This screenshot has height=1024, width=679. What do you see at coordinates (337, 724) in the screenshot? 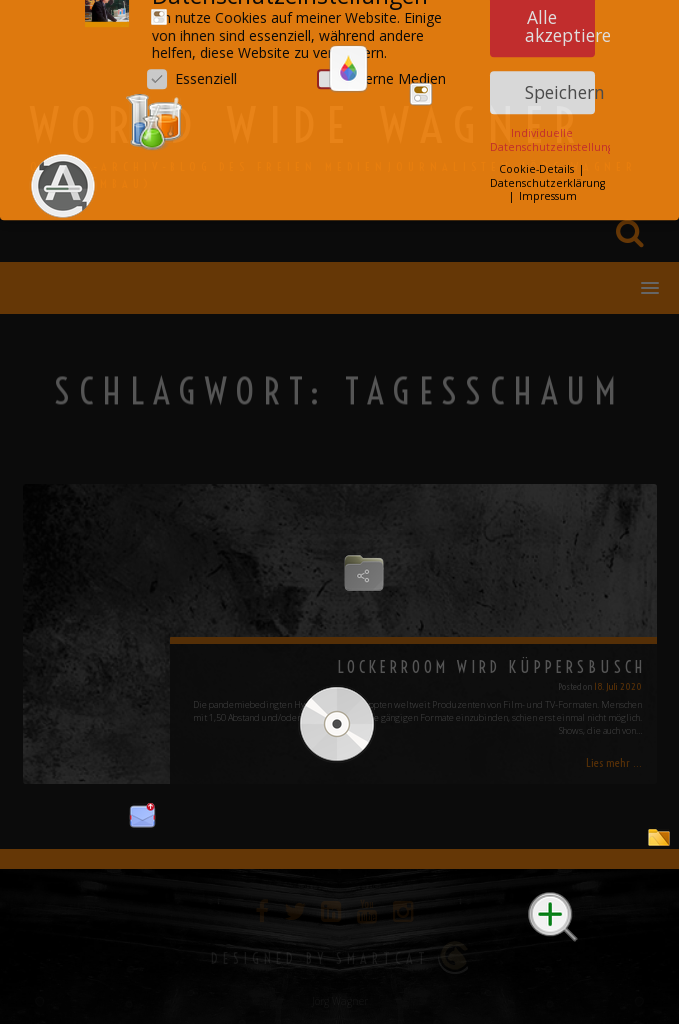
I see `indicates a recordable CD-R disc` at bounding box center [337, 724].